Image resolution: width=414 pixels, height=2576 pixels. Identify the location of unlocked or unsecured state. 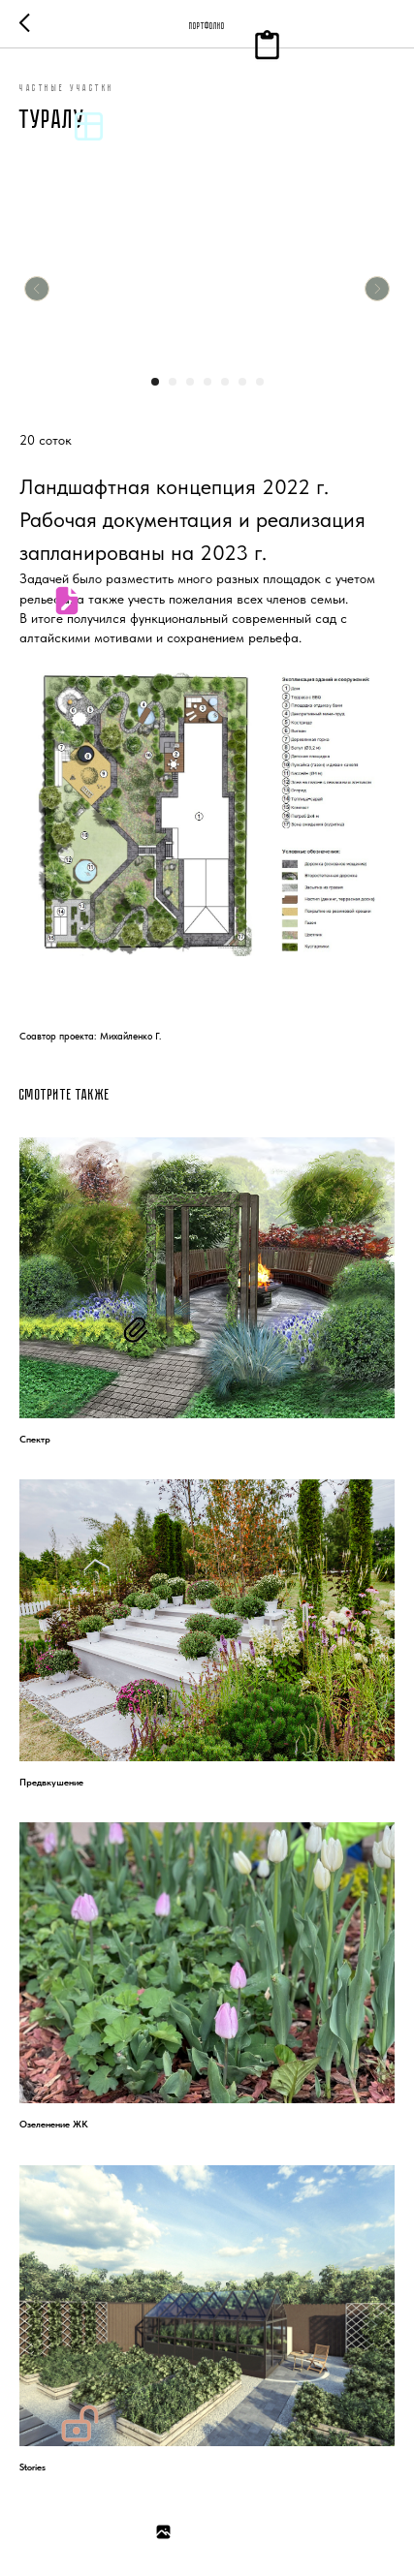
(80, 2423).